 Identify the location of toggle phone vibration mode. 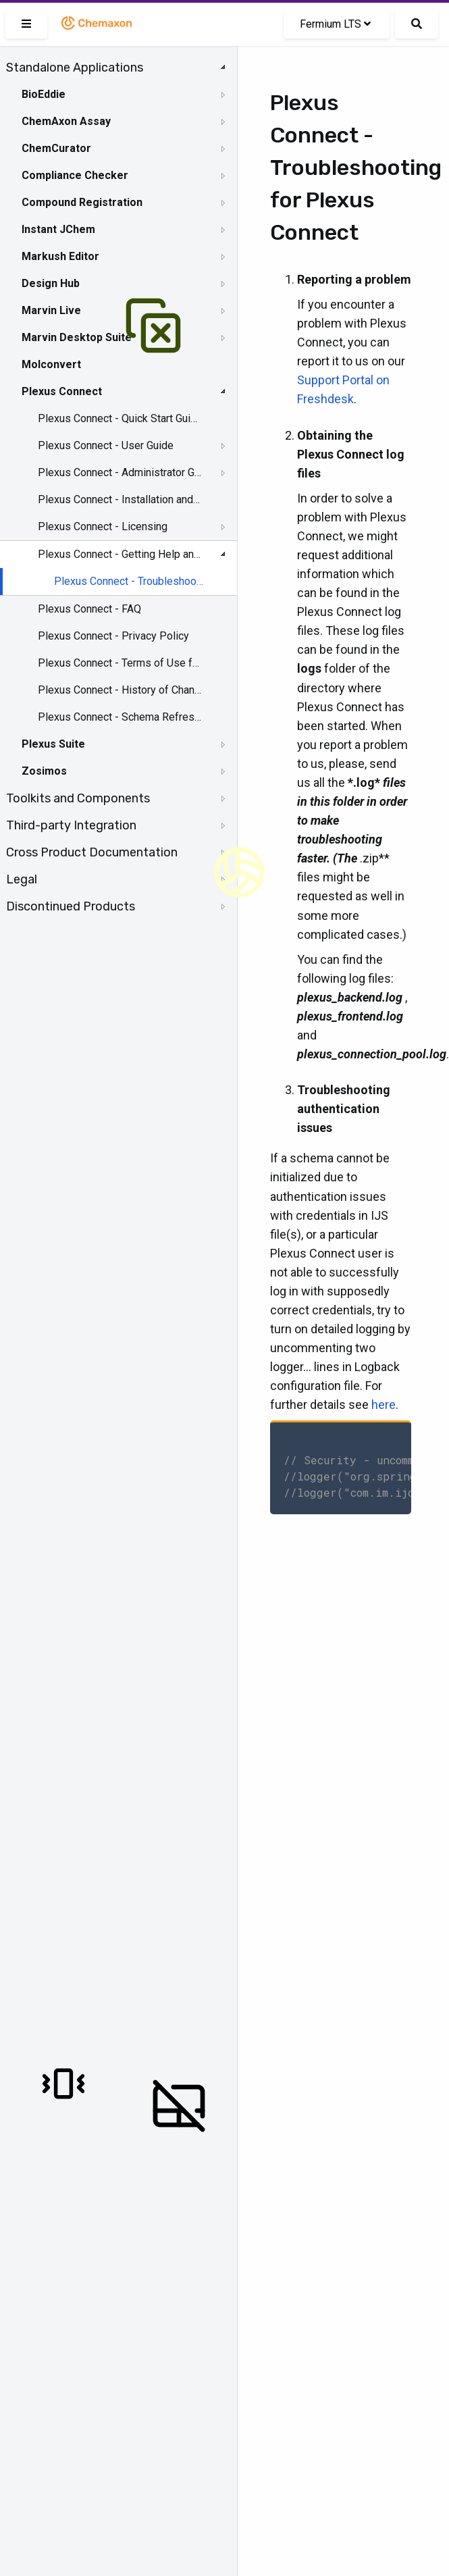
(63, 2084).